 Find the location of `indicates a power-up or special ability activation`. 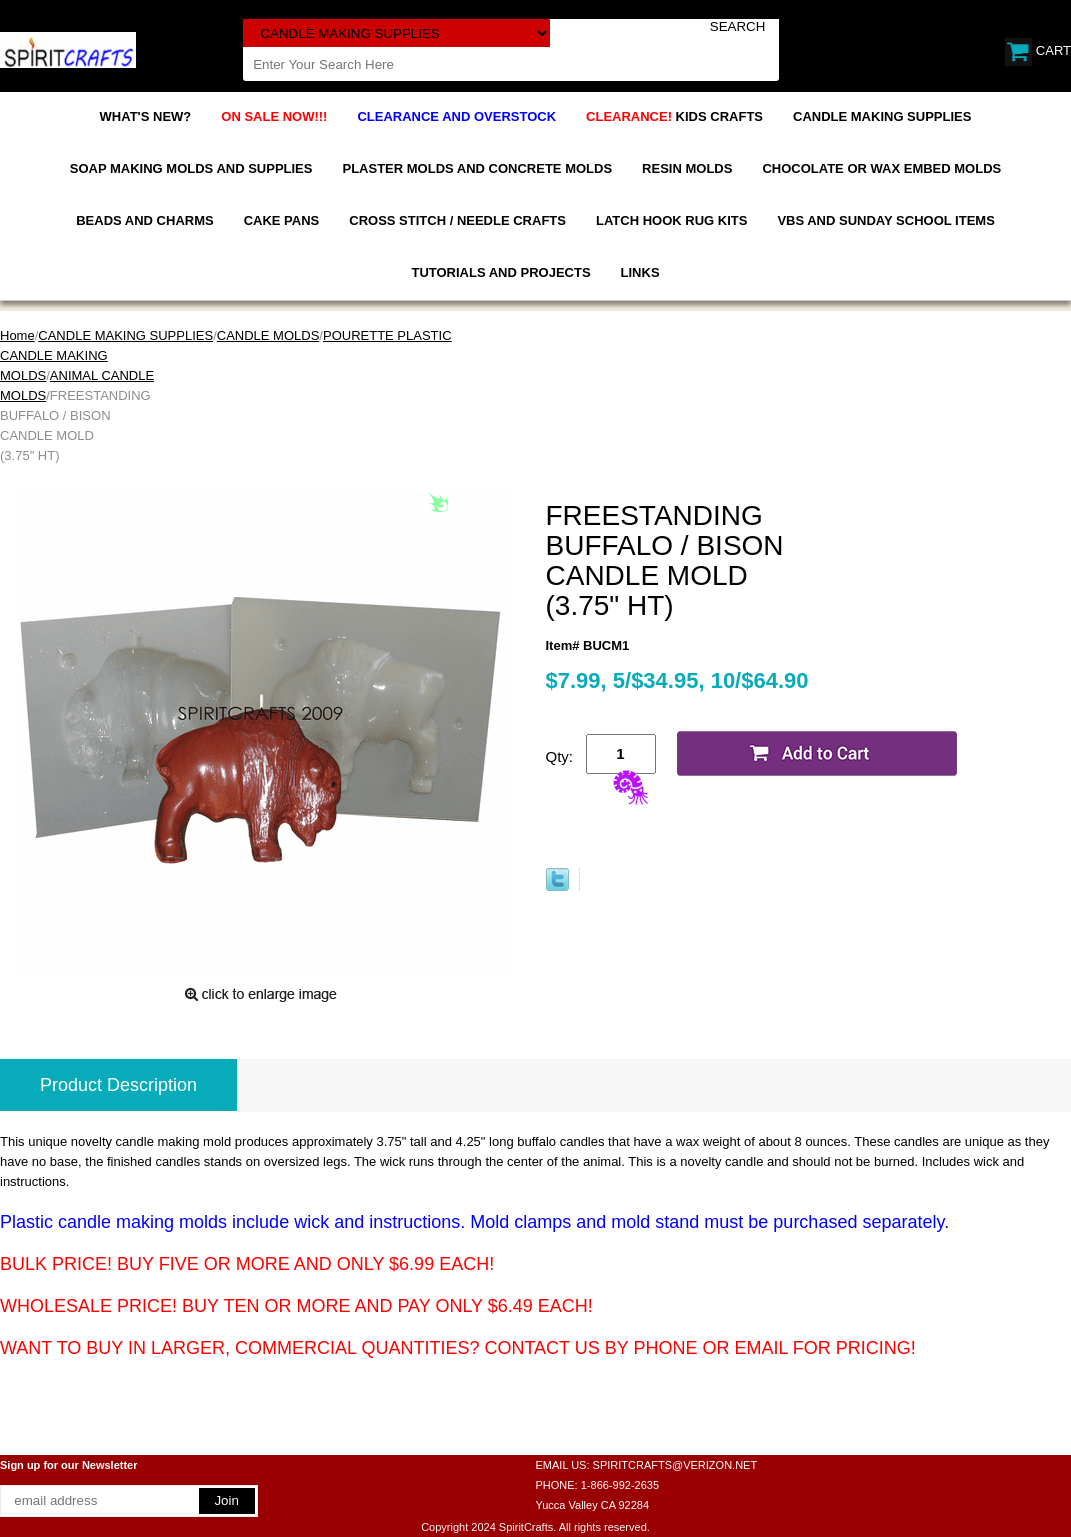

indicates a power-up or special ability activation is located at coordinates (438, 502).